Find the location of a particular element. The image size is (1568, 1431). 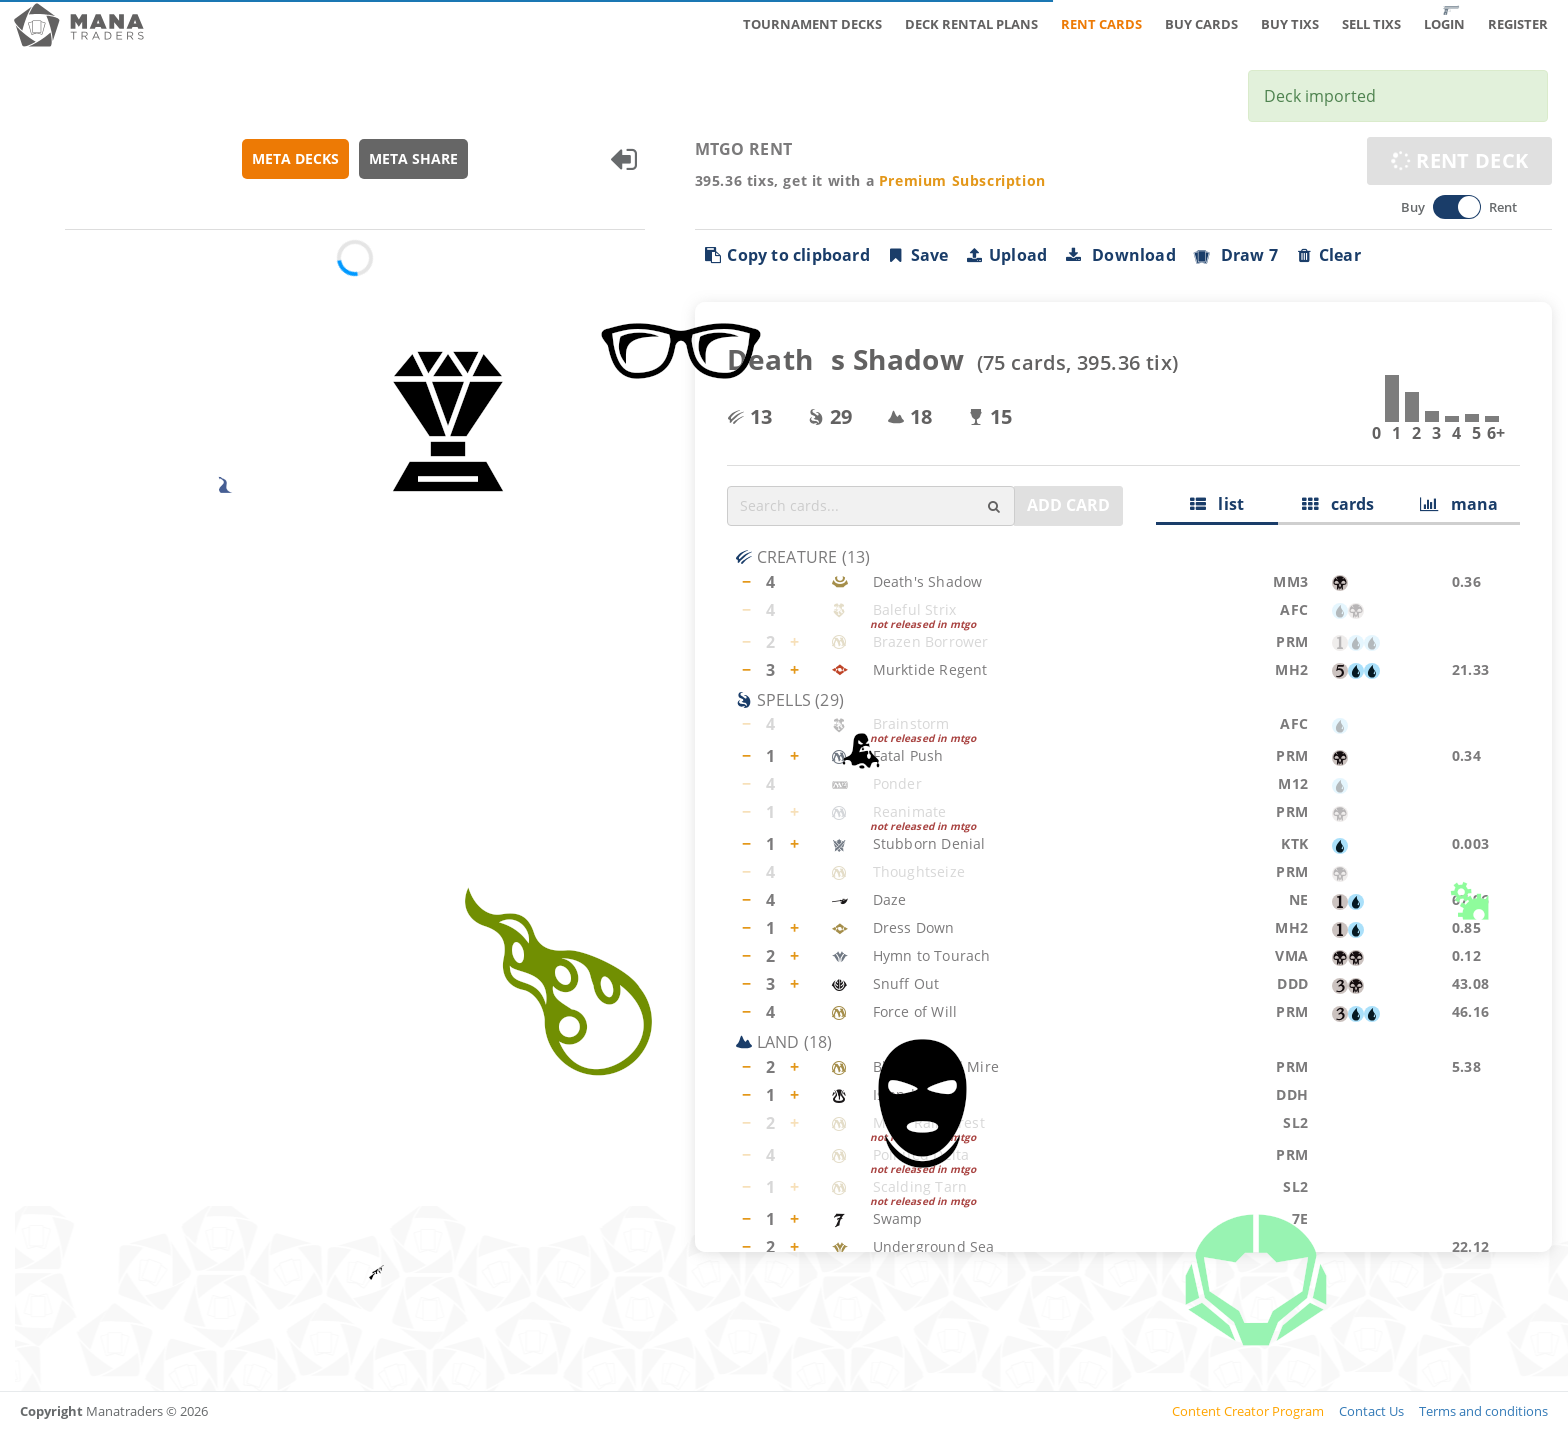

view premium achievements or rewards is located at coordinates (448, 419).